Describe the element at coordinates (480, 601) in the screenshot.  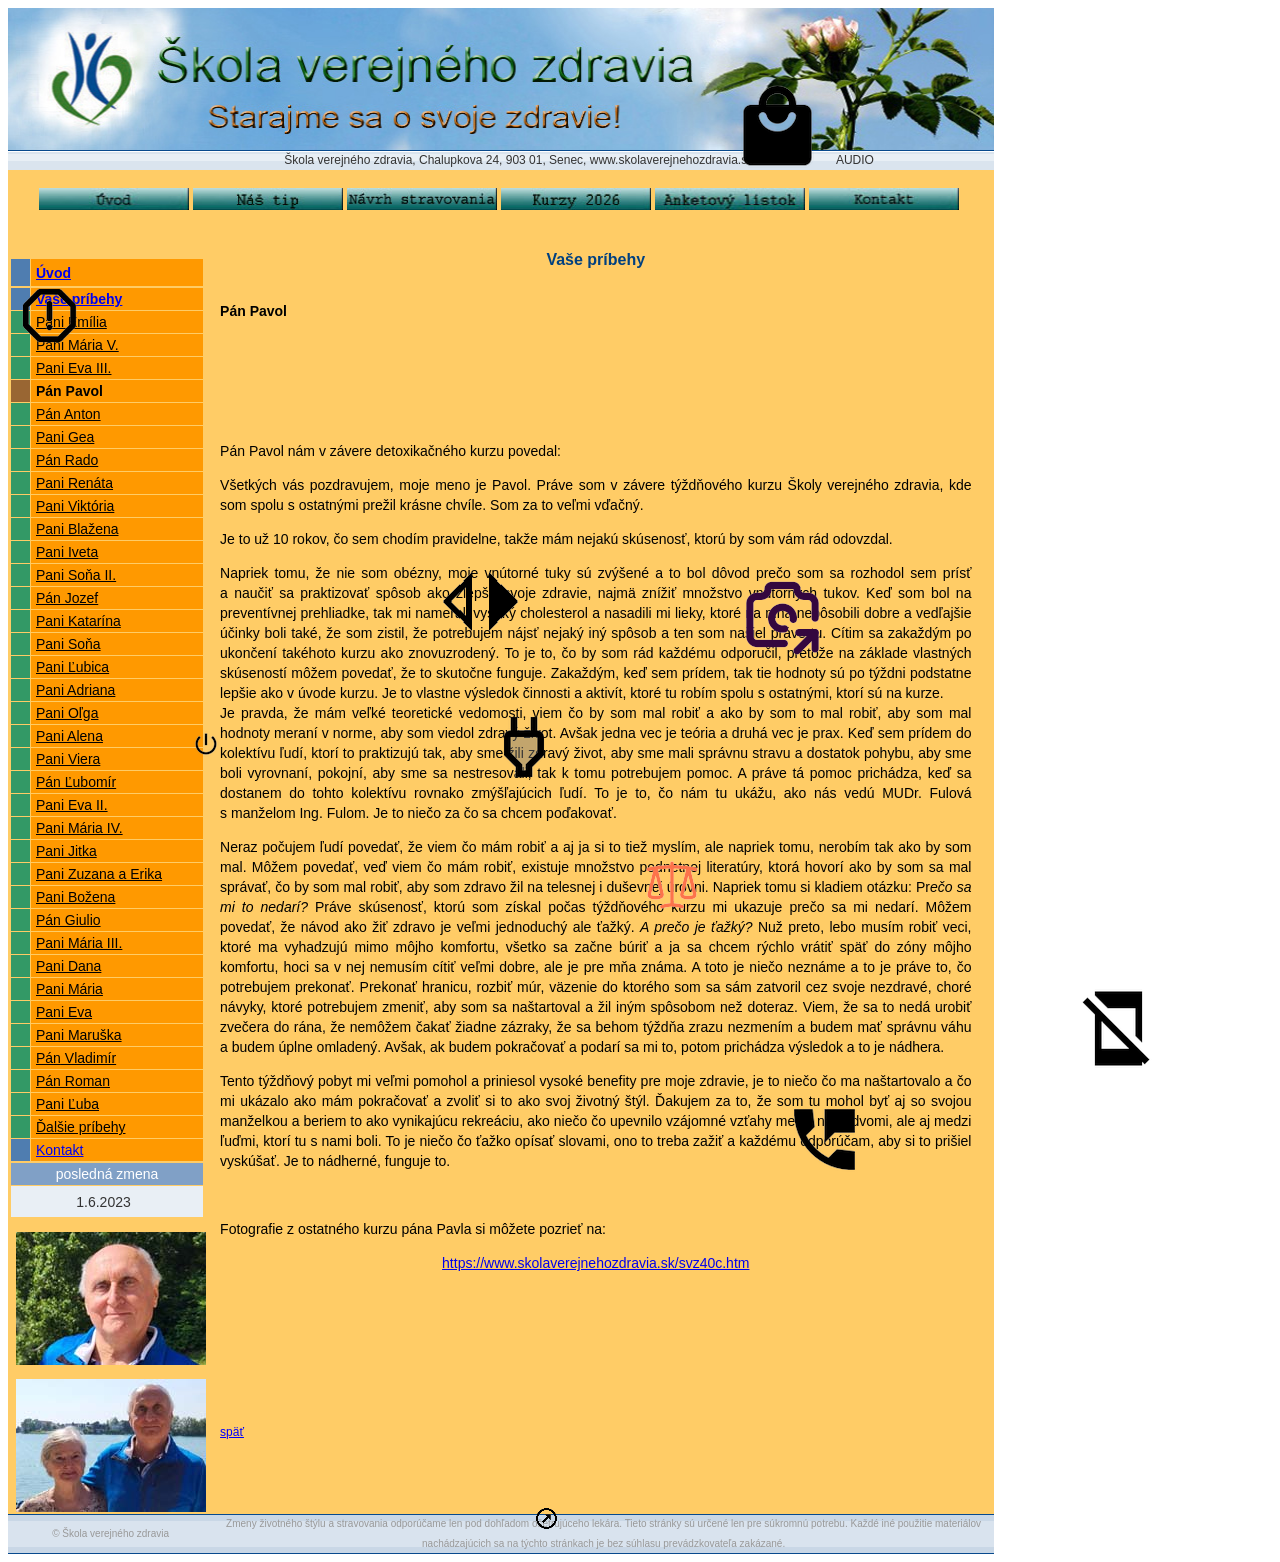
I see `switch to the left panel or view` at that location.